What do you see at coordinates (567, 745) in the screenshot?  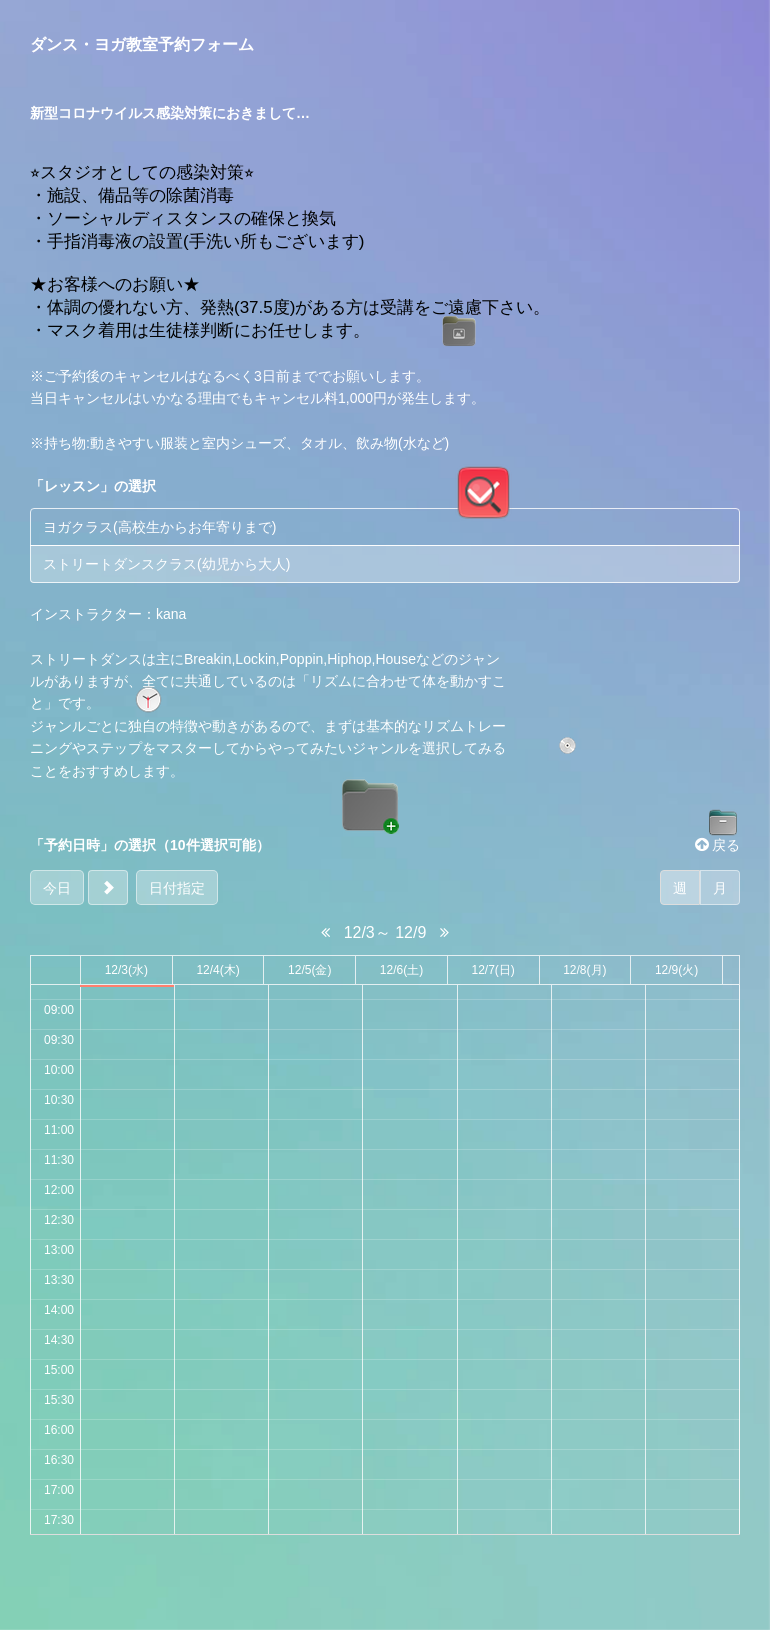 I see `indicates a DVD-RAM disc device` at bounding box center [567, 745].